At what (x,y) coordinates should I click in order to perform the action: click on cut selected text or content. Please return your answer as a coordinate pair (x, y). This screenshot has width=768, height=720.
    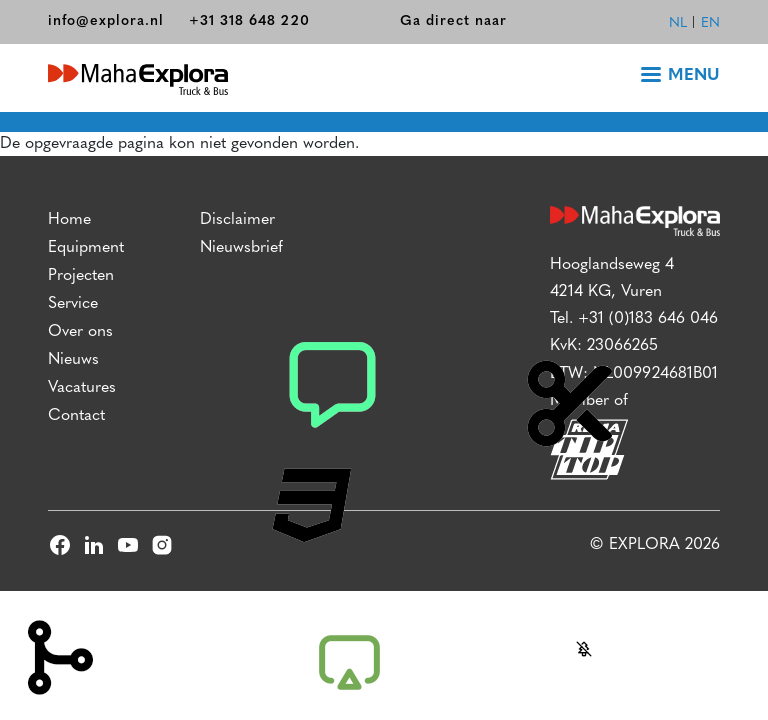
    Looking at the image, I should click on (570, 403).